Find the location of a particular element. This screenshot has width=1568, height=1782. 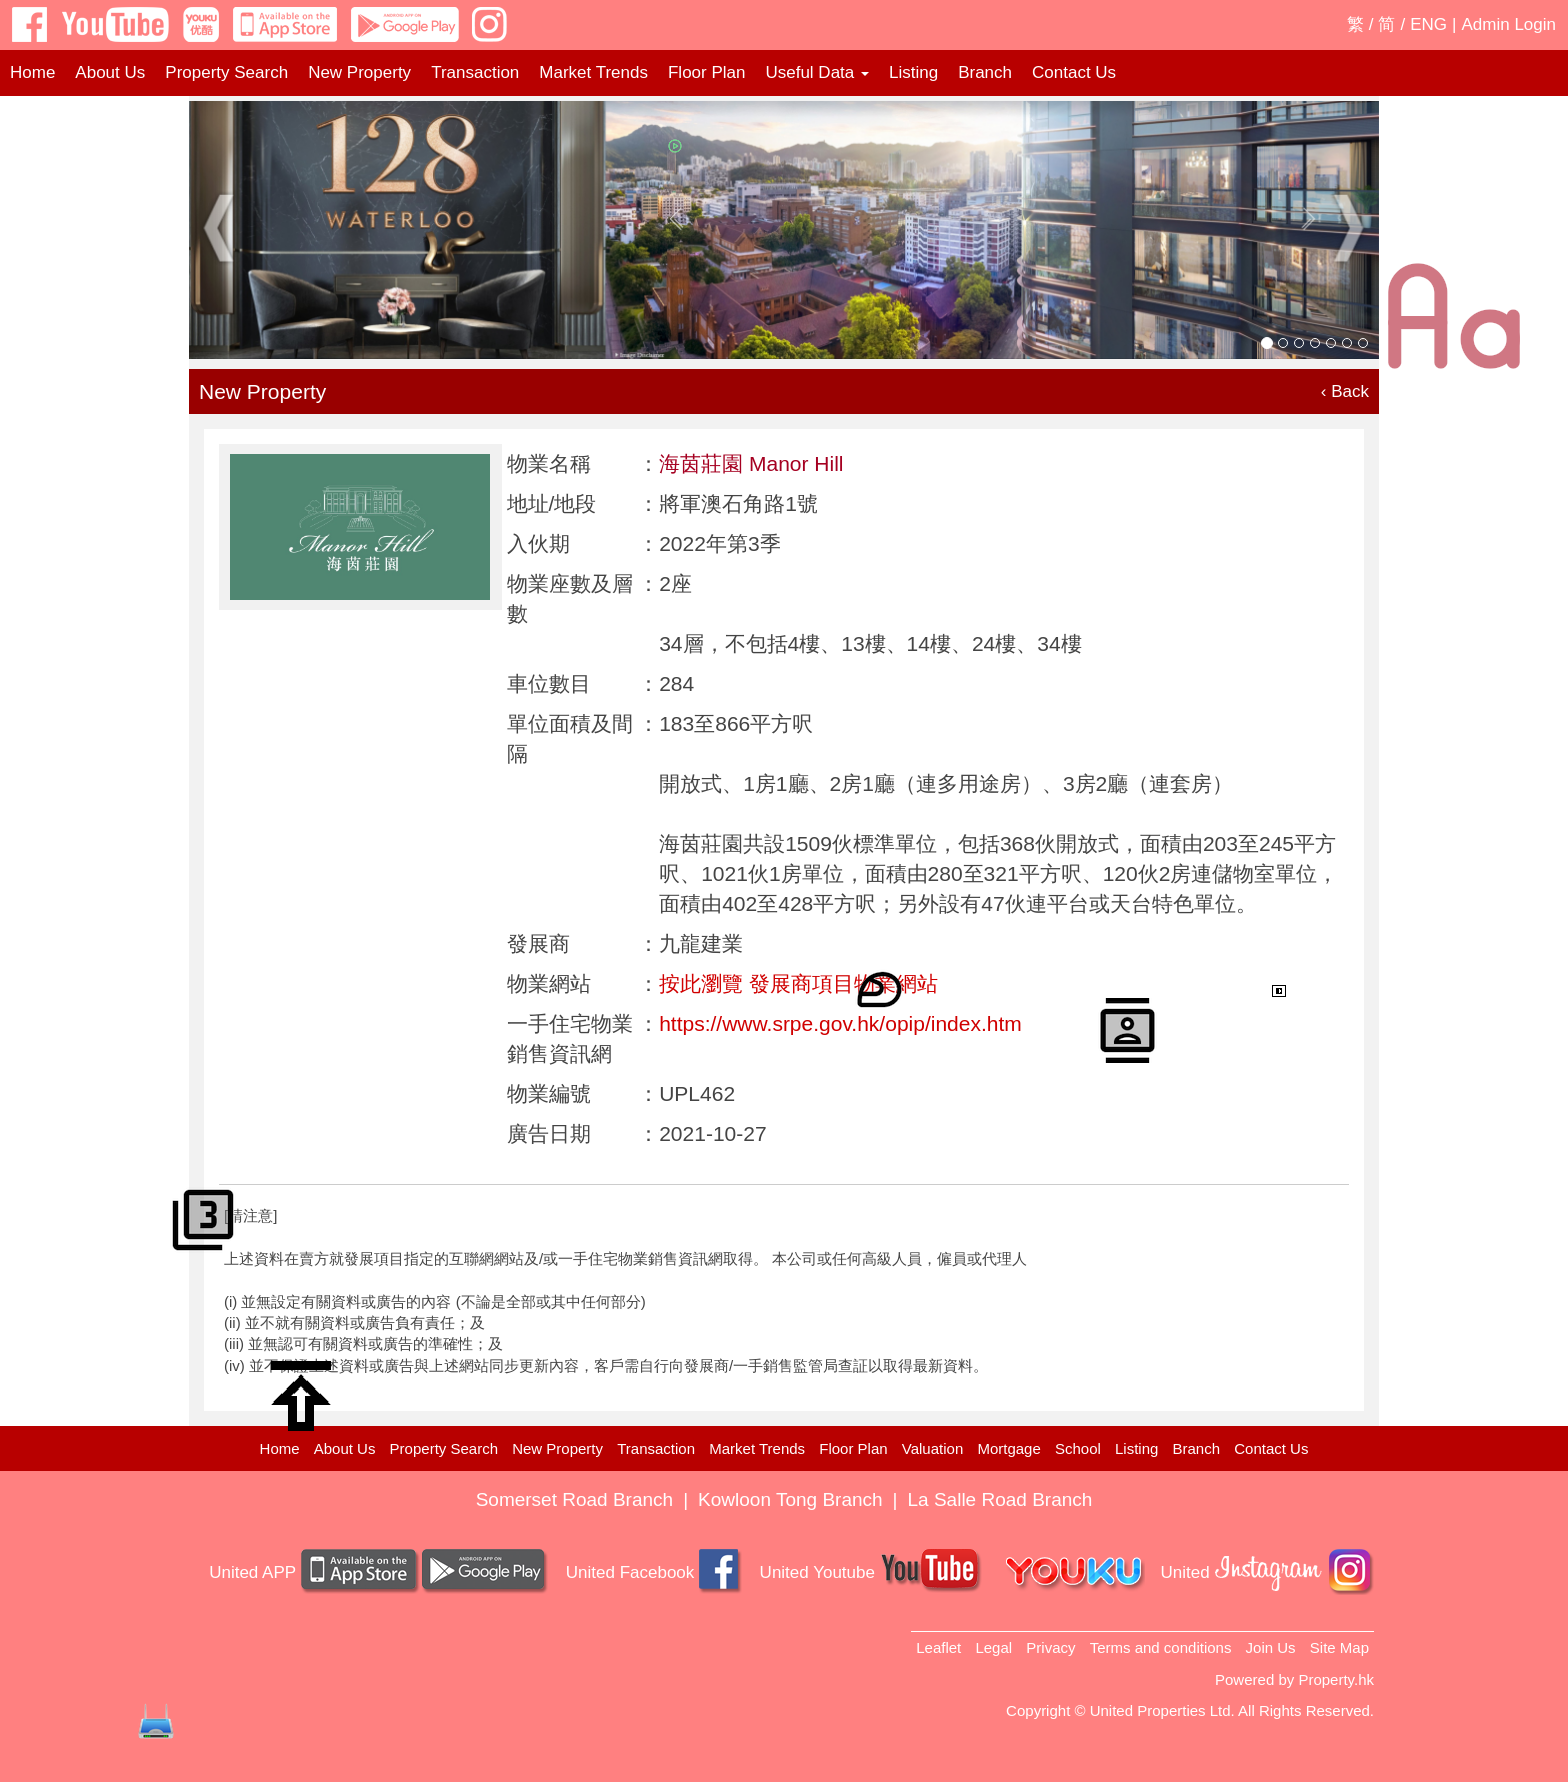

network modem or router device status is located at coordinates (156, 1721).